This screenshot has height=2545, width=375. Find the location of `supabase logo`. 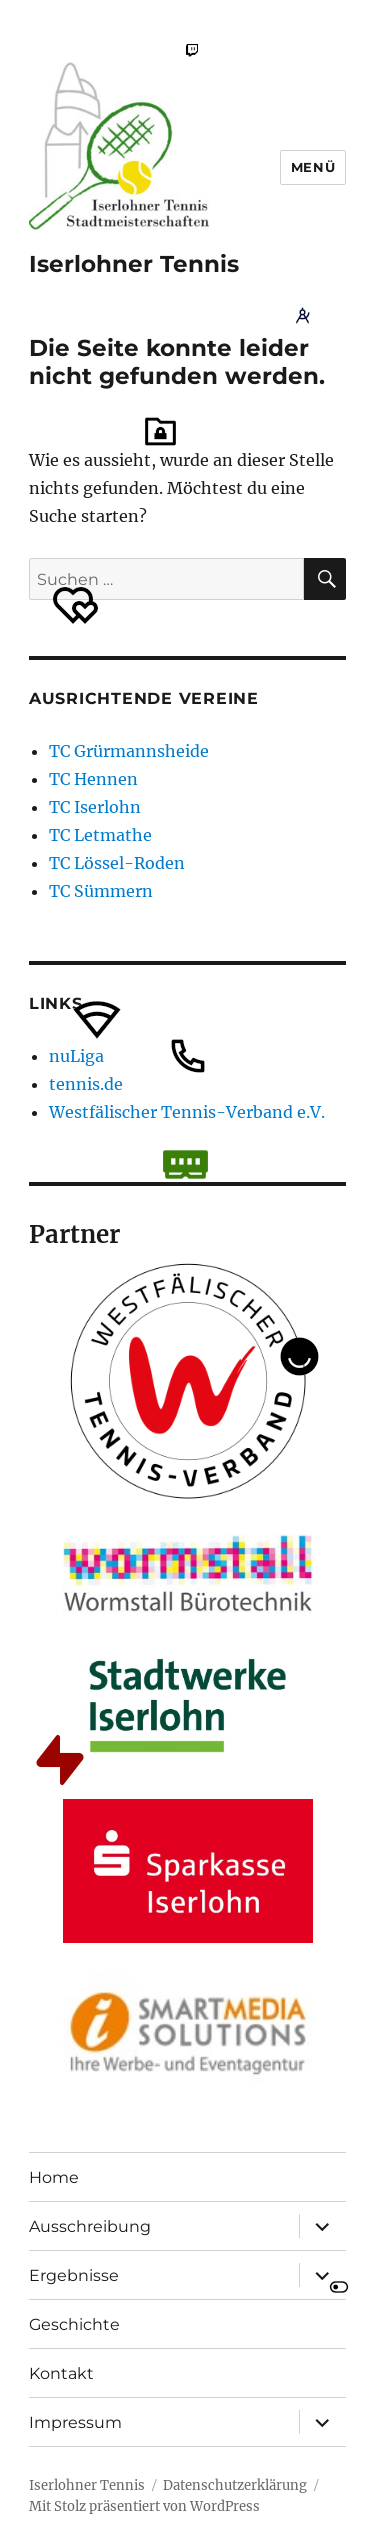

supabase logo is located at coordinates (60, 1760).